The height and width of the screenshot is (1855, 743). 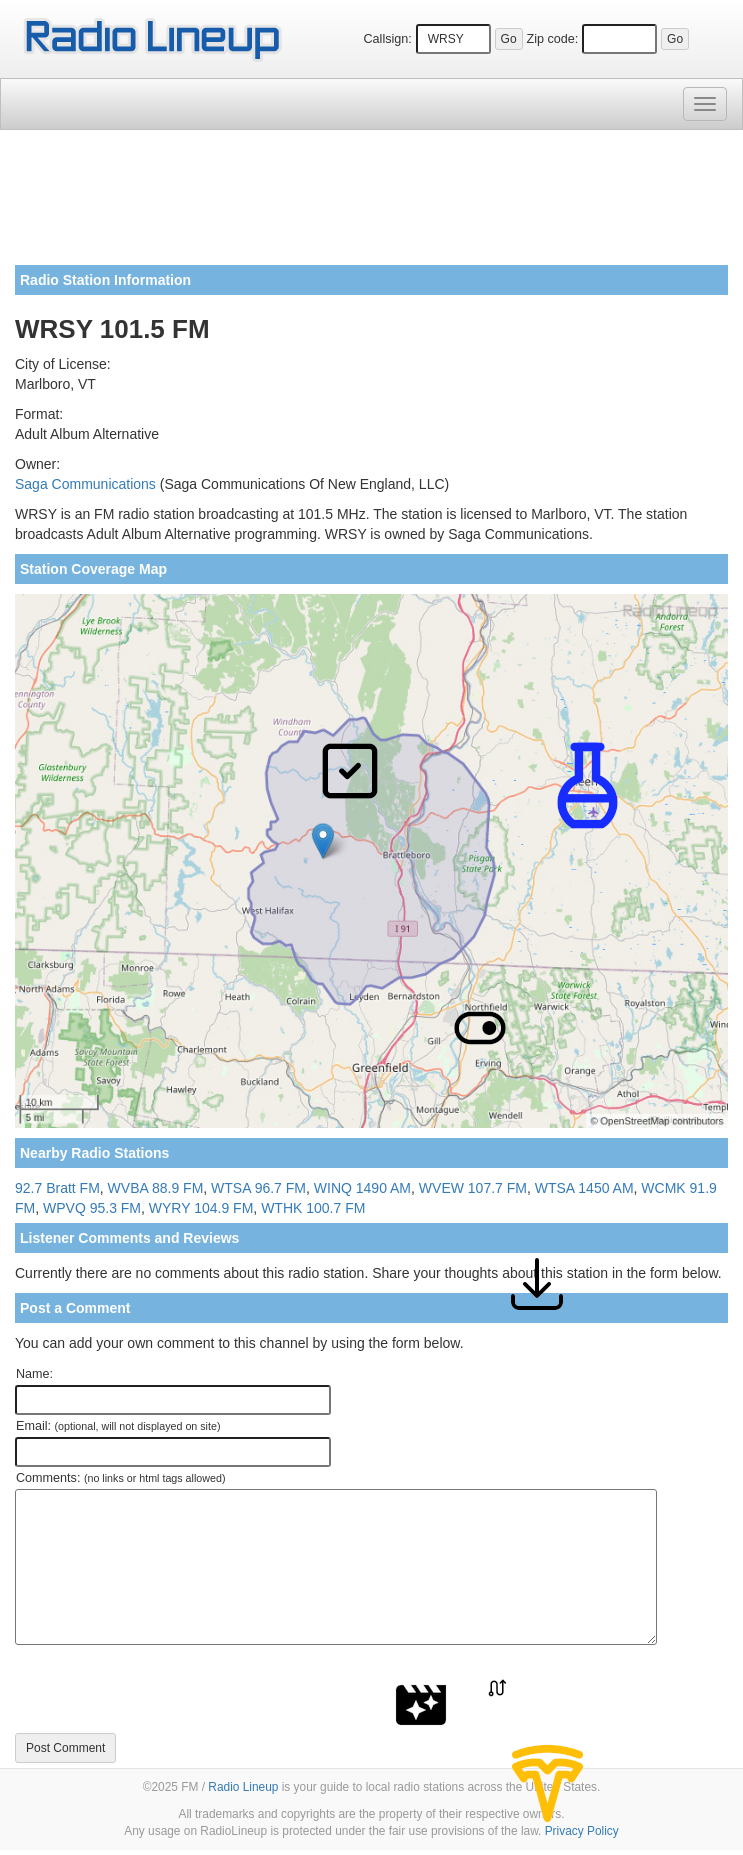 What do you see at coordinates (587, 785) in the screenshot?
I see `access lab or experiment features` at bounding box center [587, 785].